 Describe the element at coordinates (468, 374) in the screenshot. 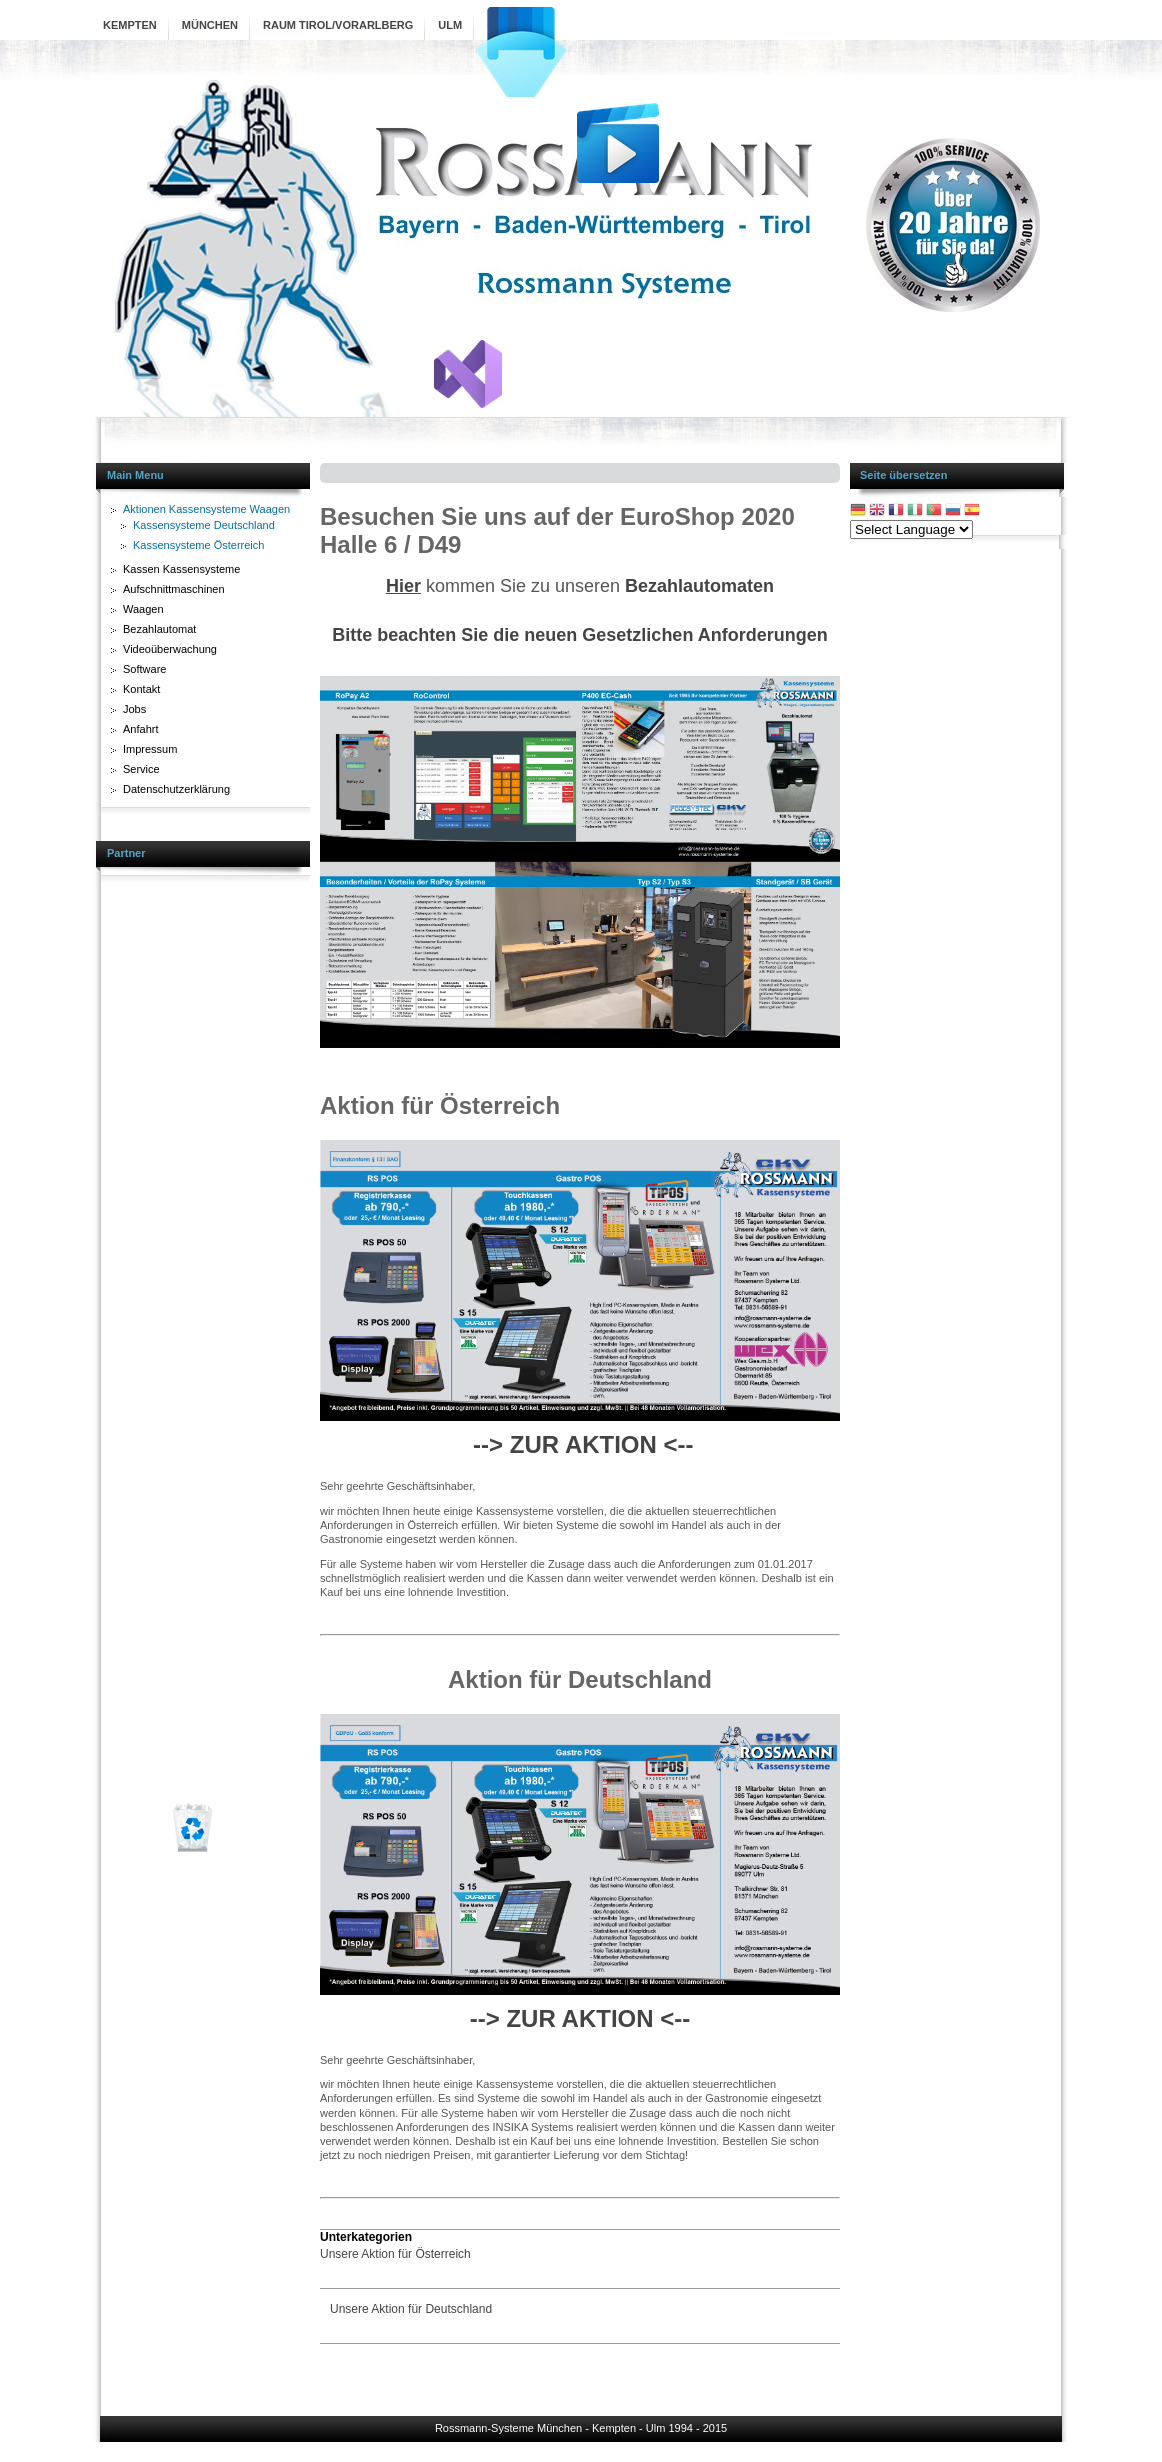

I see `open Visual Studio` at that location.